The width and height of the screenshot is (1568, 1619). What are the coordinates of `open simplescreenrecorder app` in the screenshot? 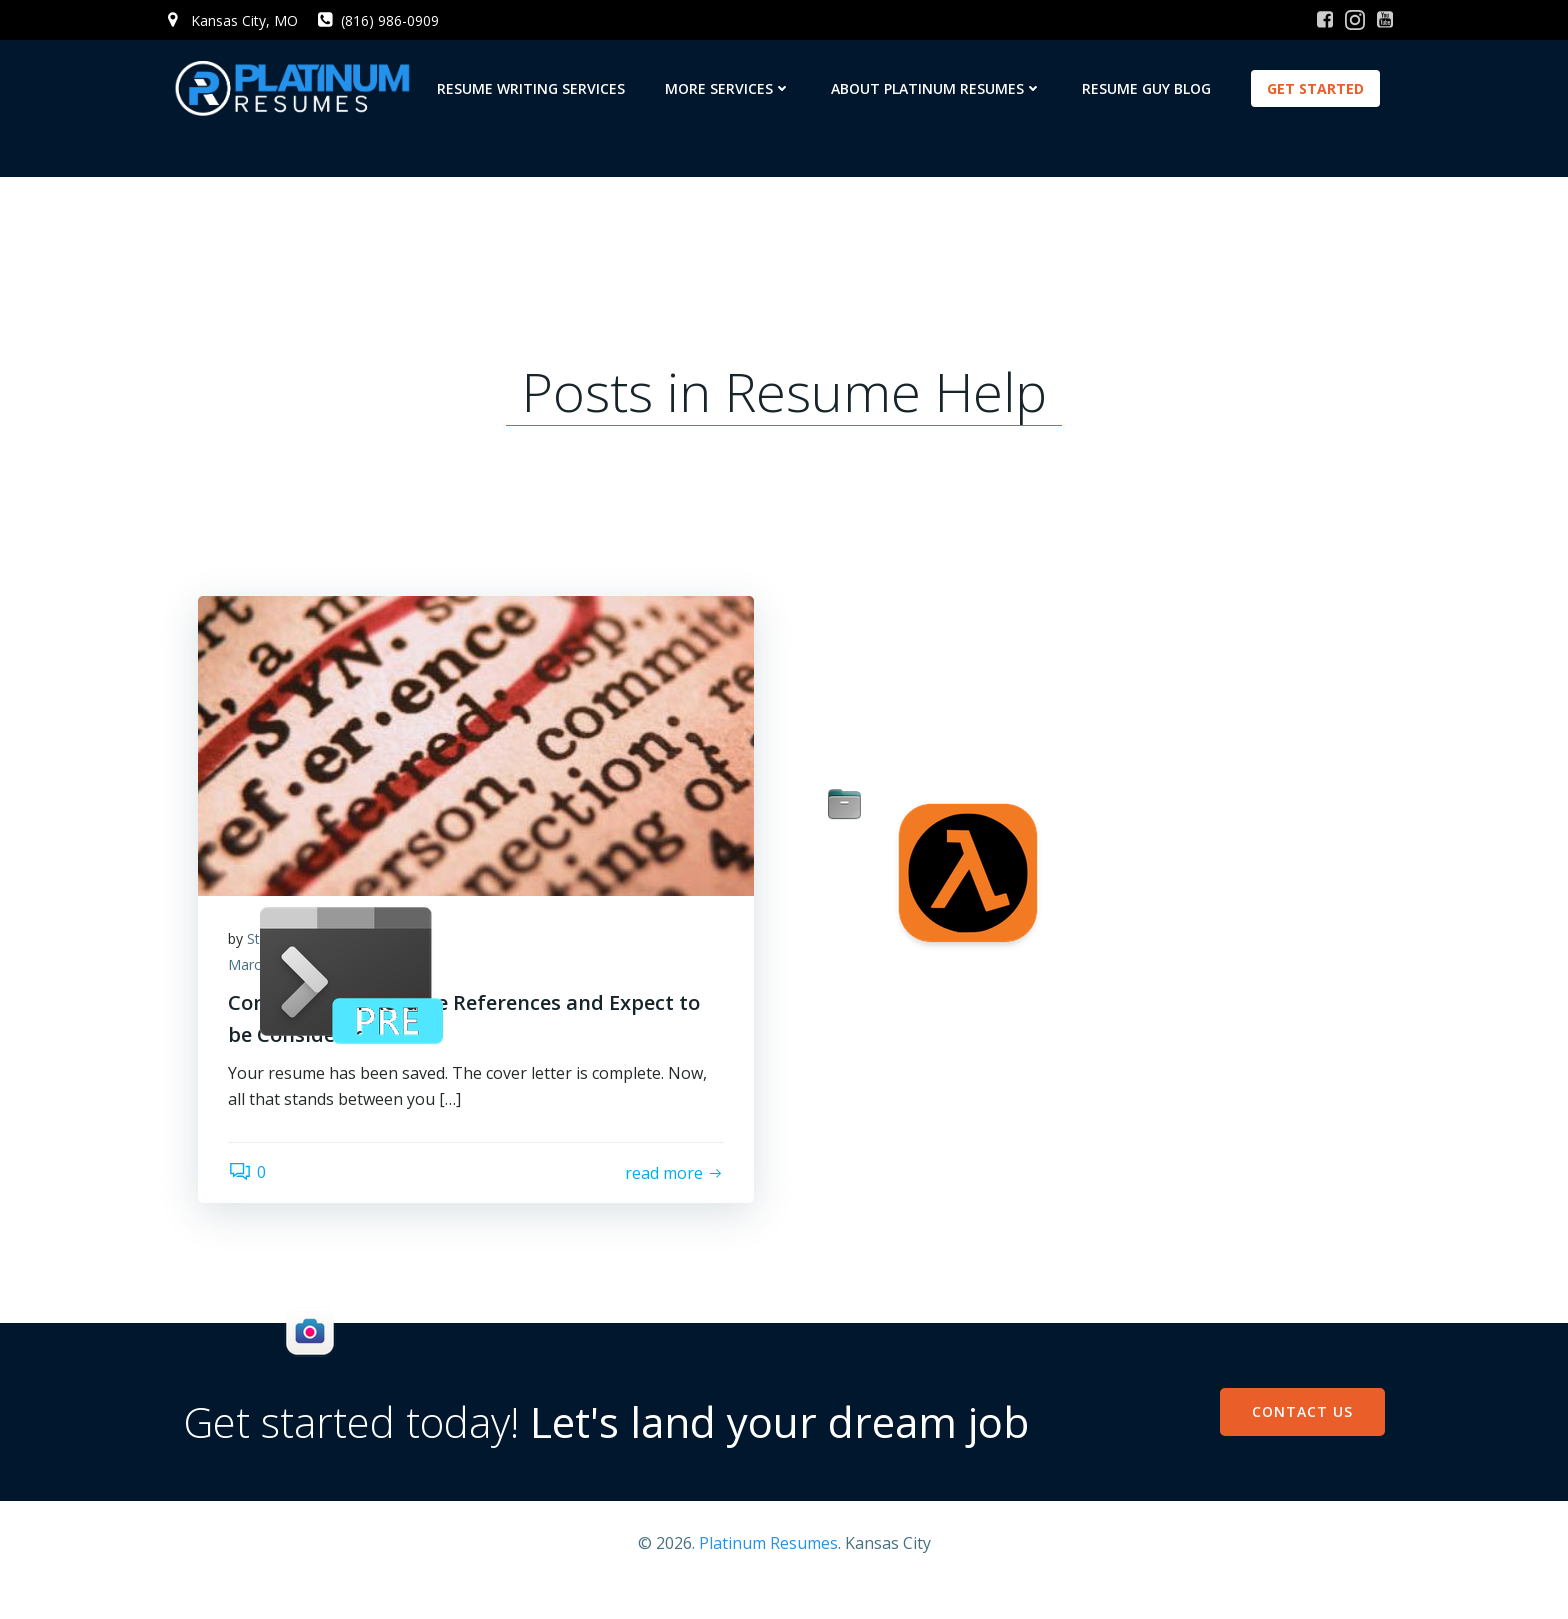 It's located at (310, 1331).